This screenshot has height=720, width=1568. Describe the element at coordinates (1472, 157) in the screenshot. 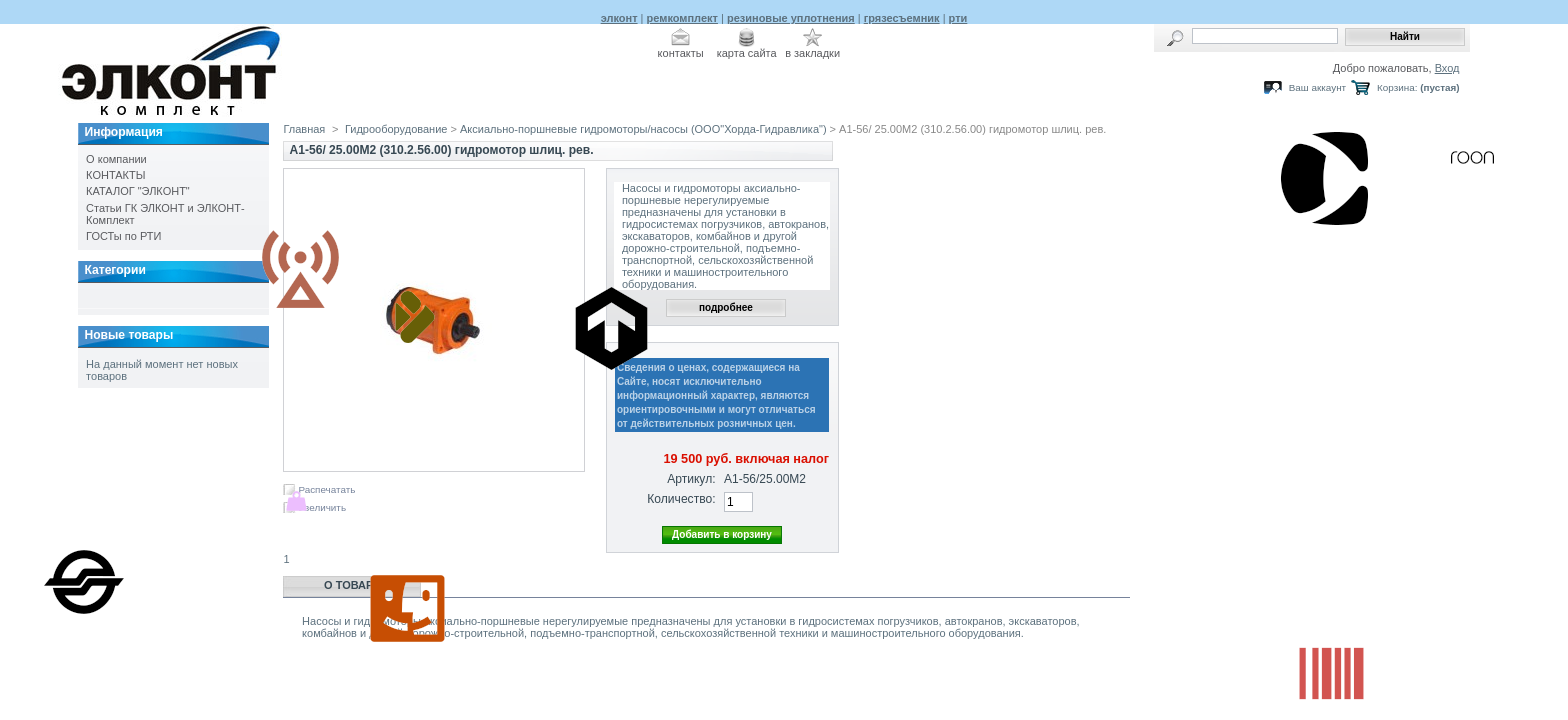

I see `open the roon music player app` at that location.